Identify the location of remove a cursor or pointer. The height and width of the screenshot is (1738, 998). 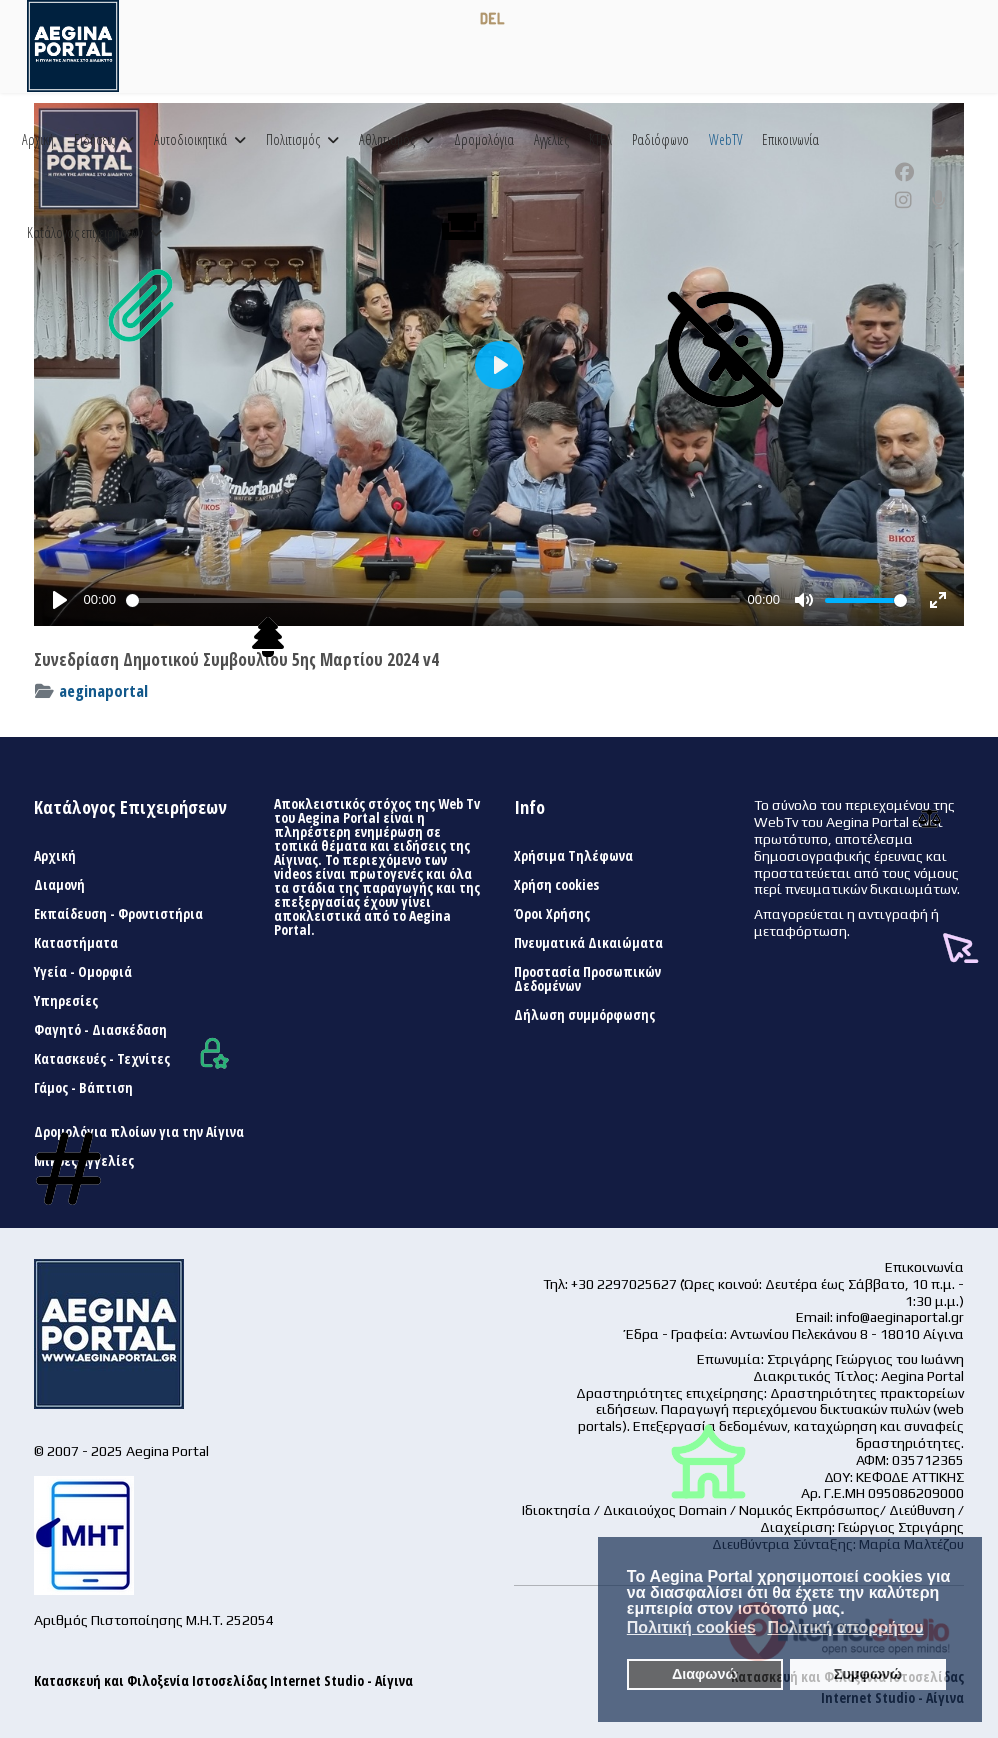
(959, 949).